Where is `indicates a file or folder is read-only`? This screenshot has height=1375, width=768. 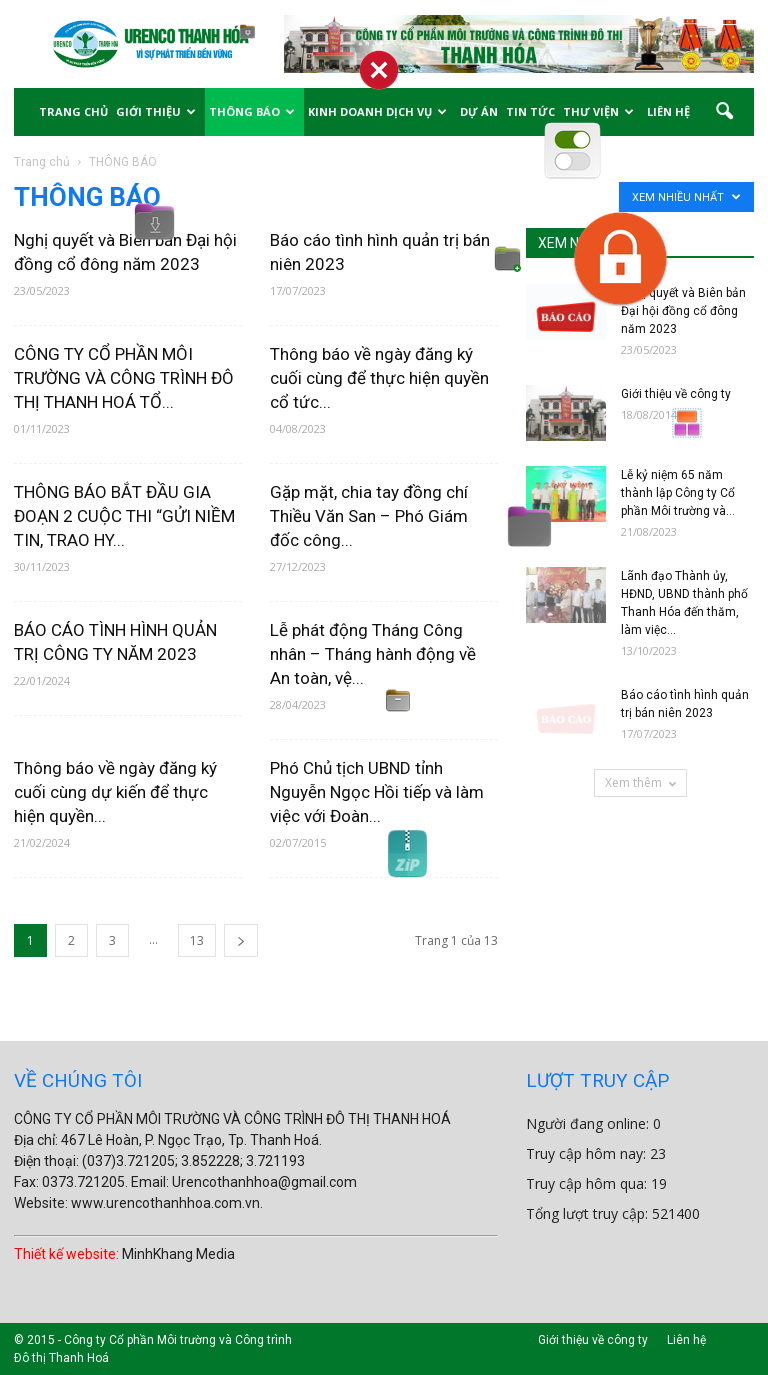 indicates a file or folder is read-only is located at coordinates (620, 258).